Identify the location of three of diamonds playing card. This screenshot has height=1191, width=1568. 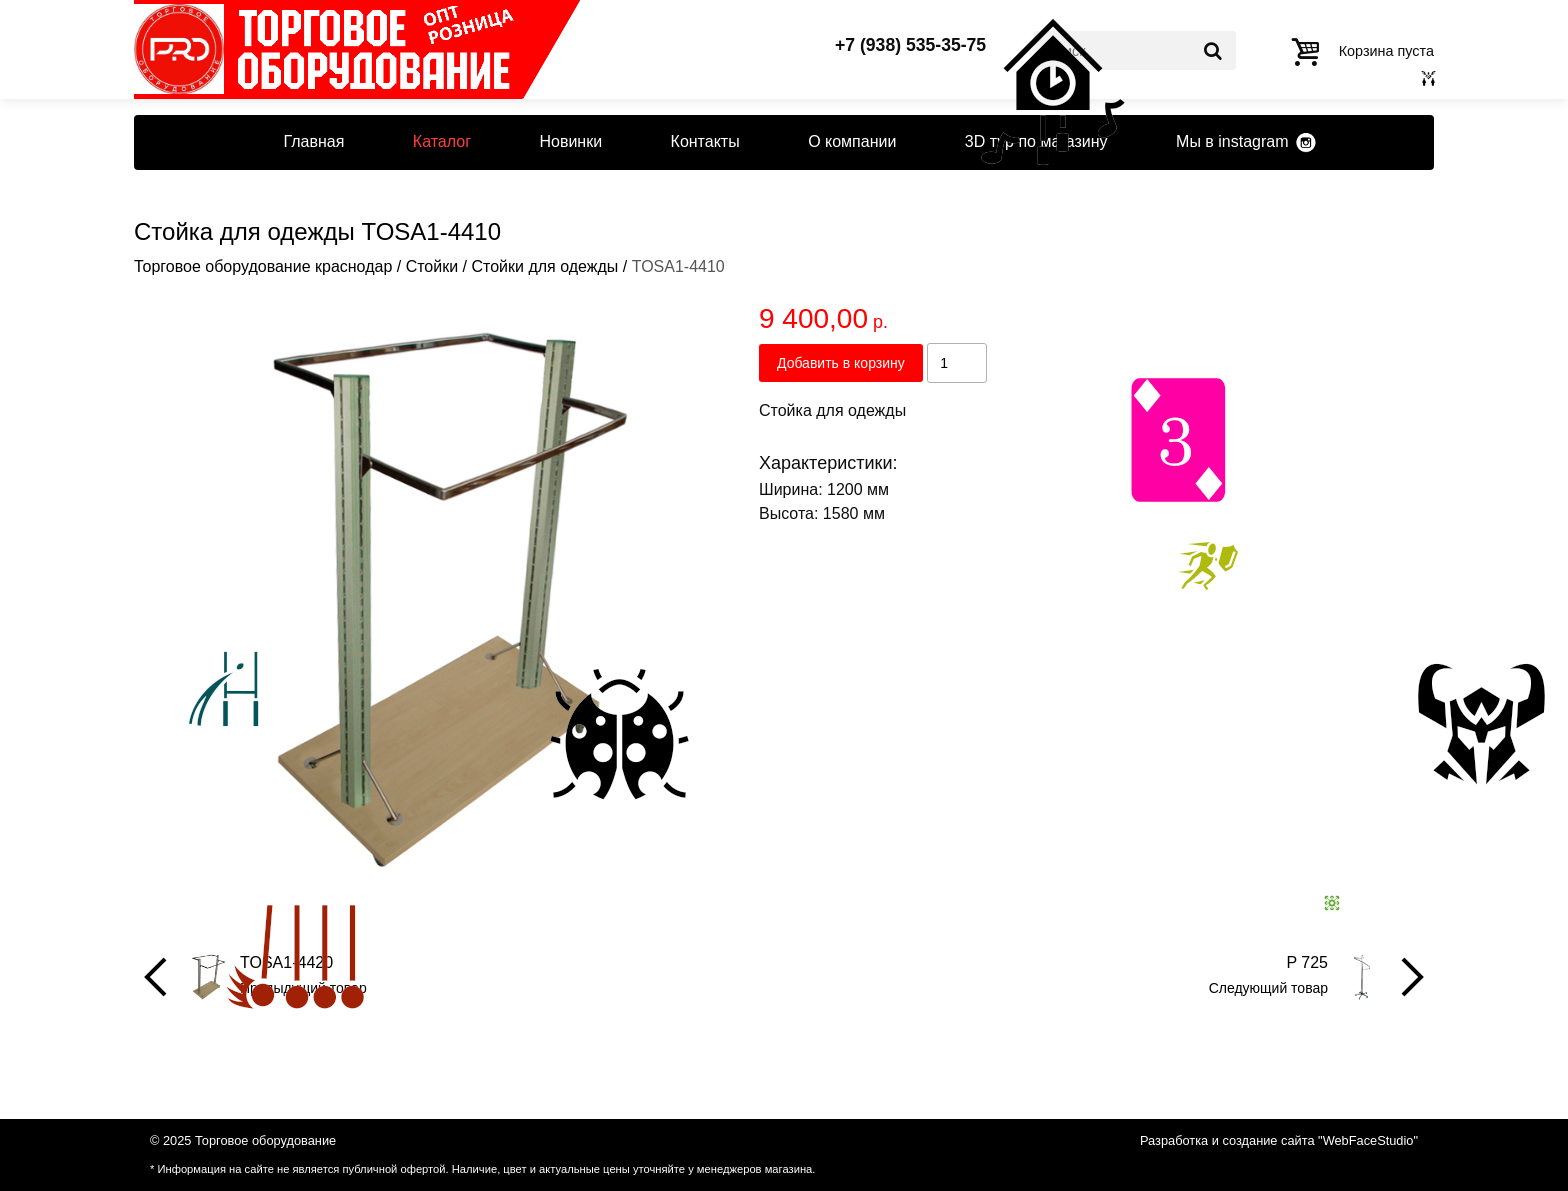
(1178, 440).